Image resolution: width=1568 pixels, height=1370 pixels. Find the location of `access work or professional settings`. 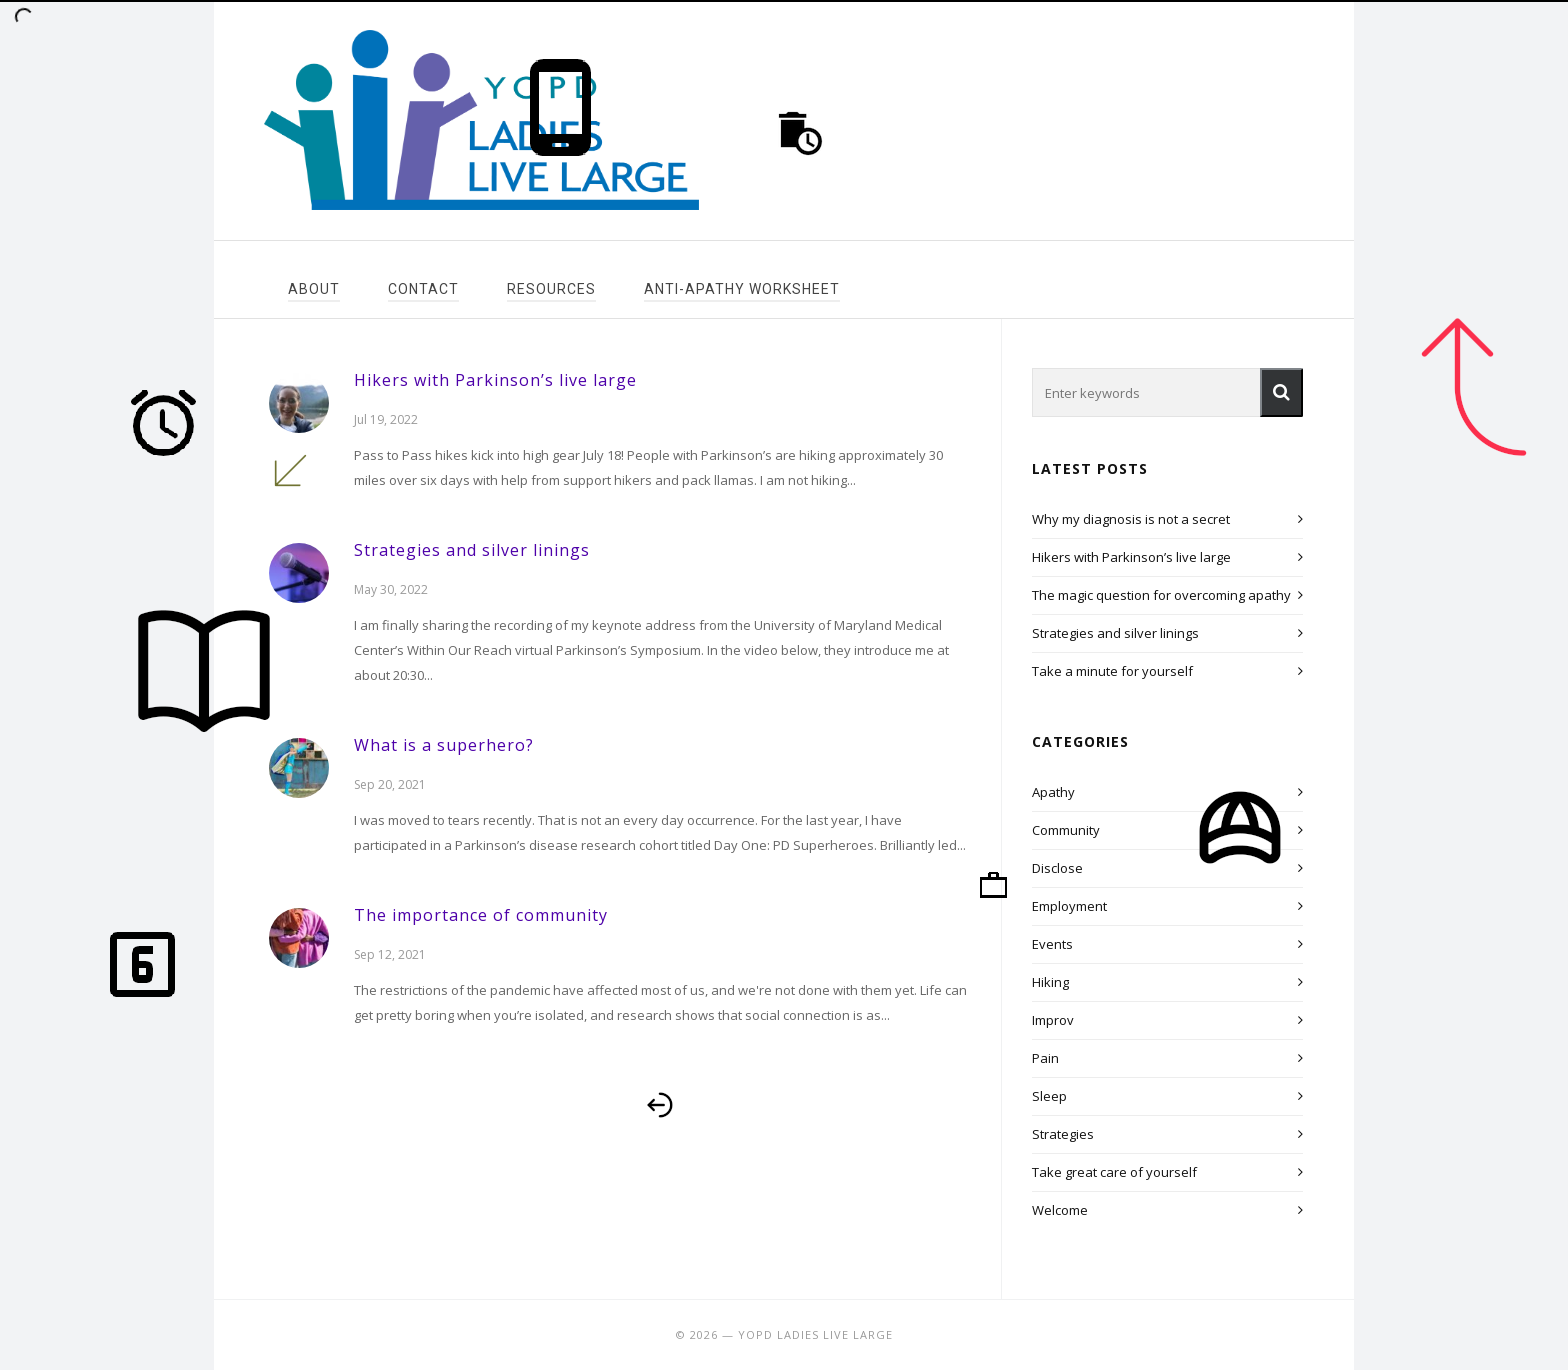

access work or professional settings is located at coordinates (993, 885).